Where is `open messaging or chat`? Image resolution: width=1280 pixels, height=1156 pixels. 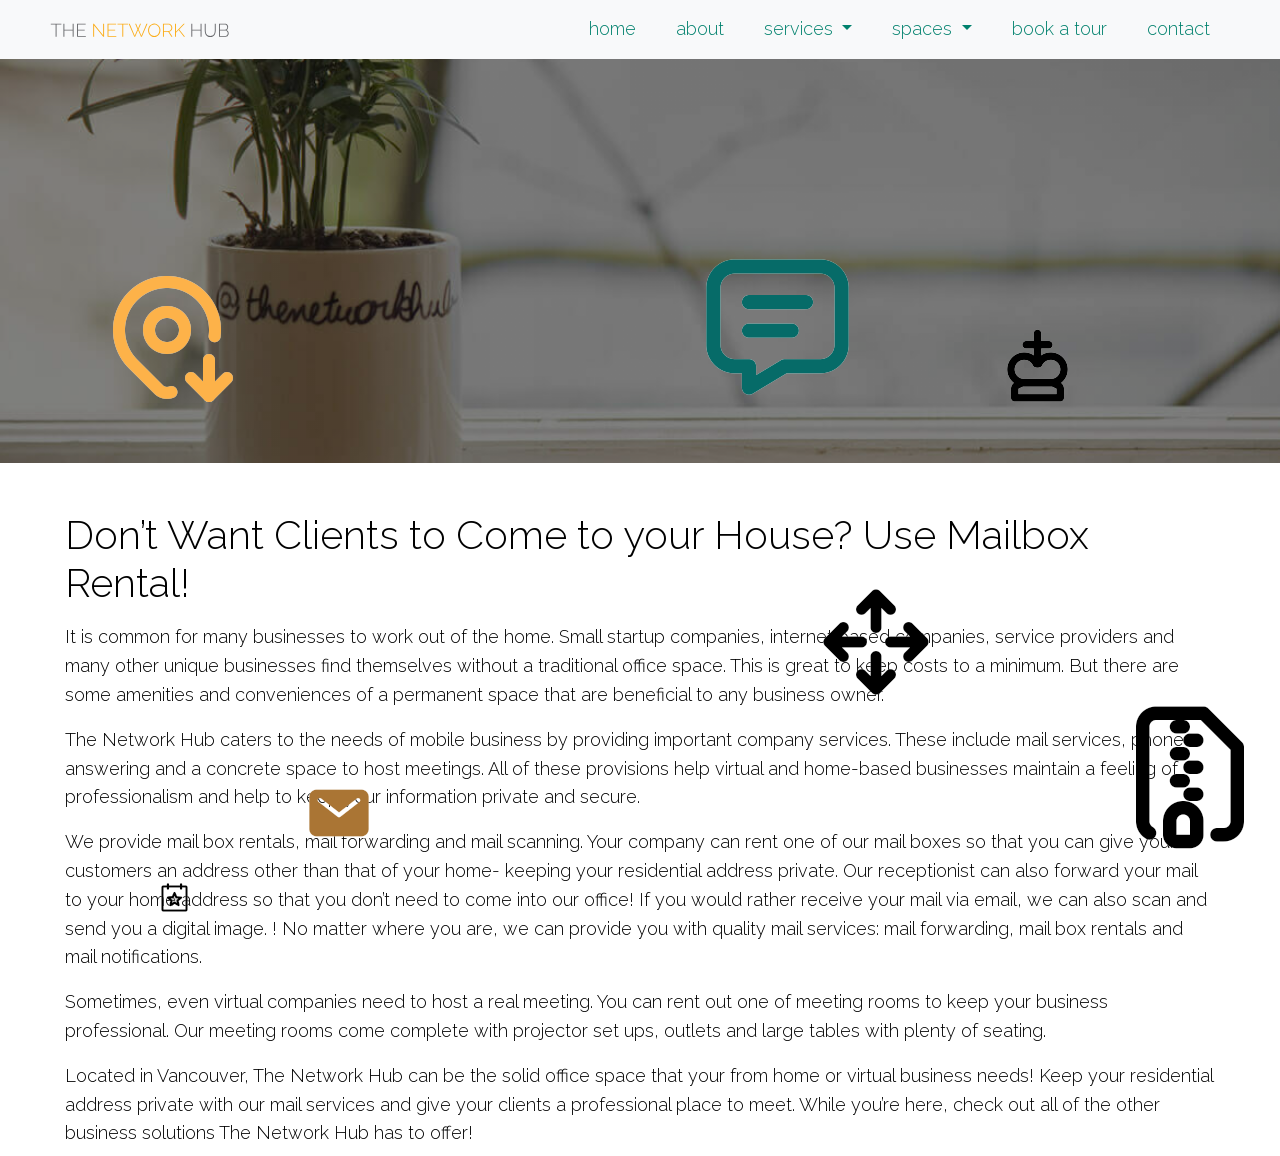
open messaging or chat is located at coordinates (777, 323).